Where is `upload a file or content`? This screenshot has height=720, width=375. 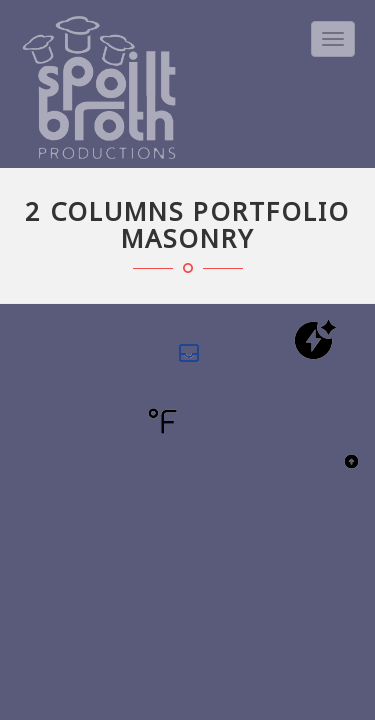
upload a file or content is located at coordinates (351, 461).